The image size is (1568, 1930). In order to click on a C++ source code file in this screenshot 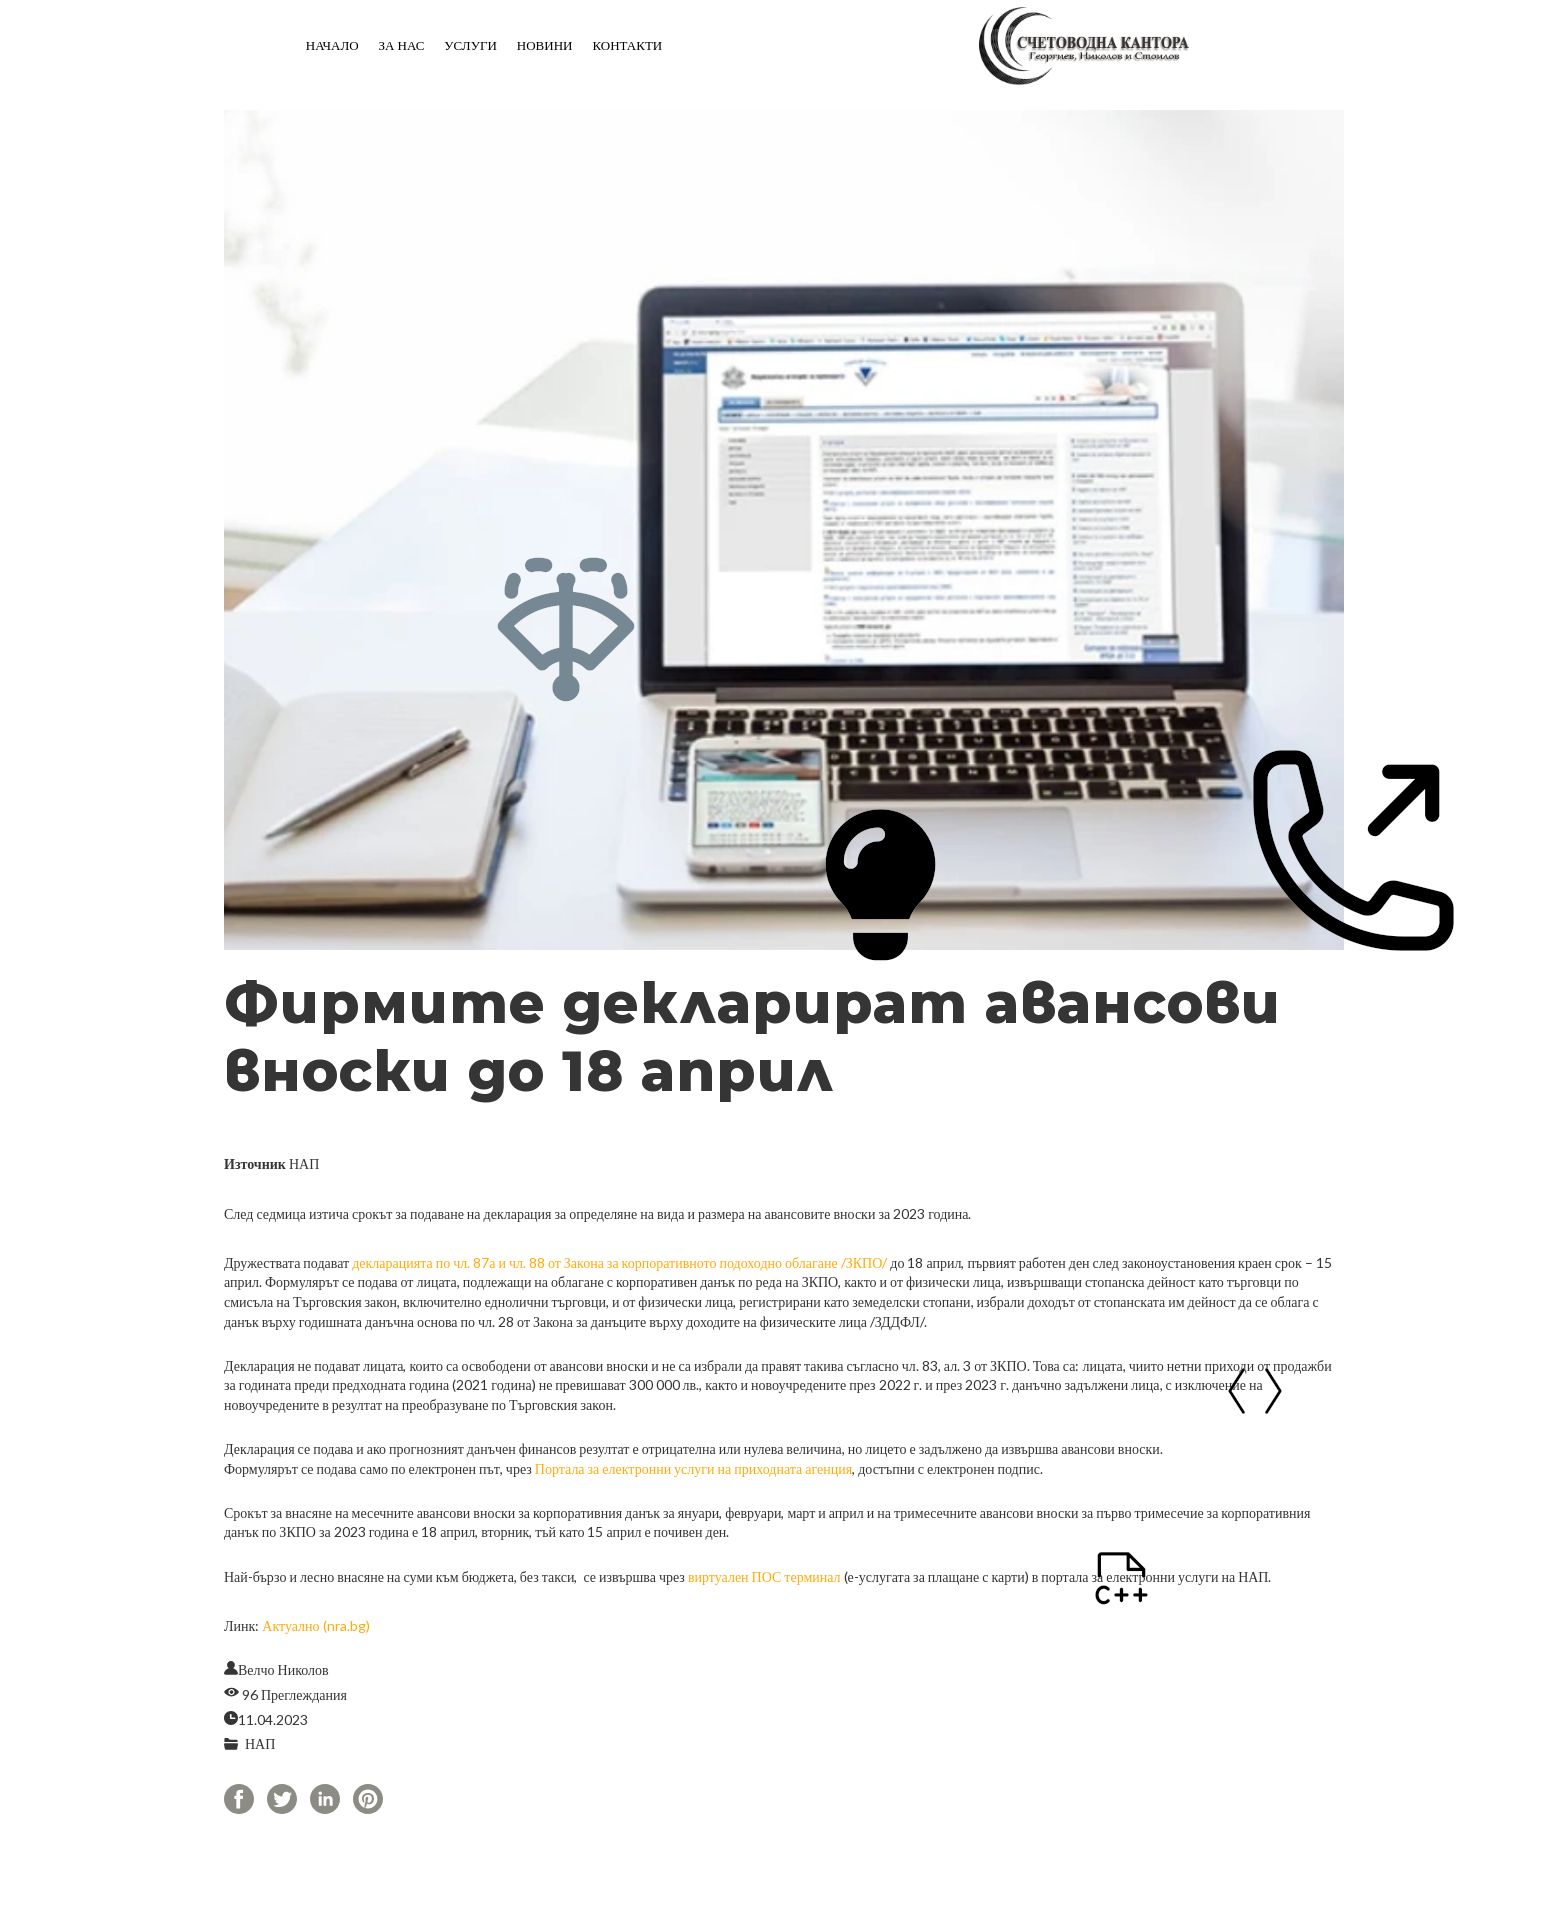, I will do `click(1121, 1580)`.